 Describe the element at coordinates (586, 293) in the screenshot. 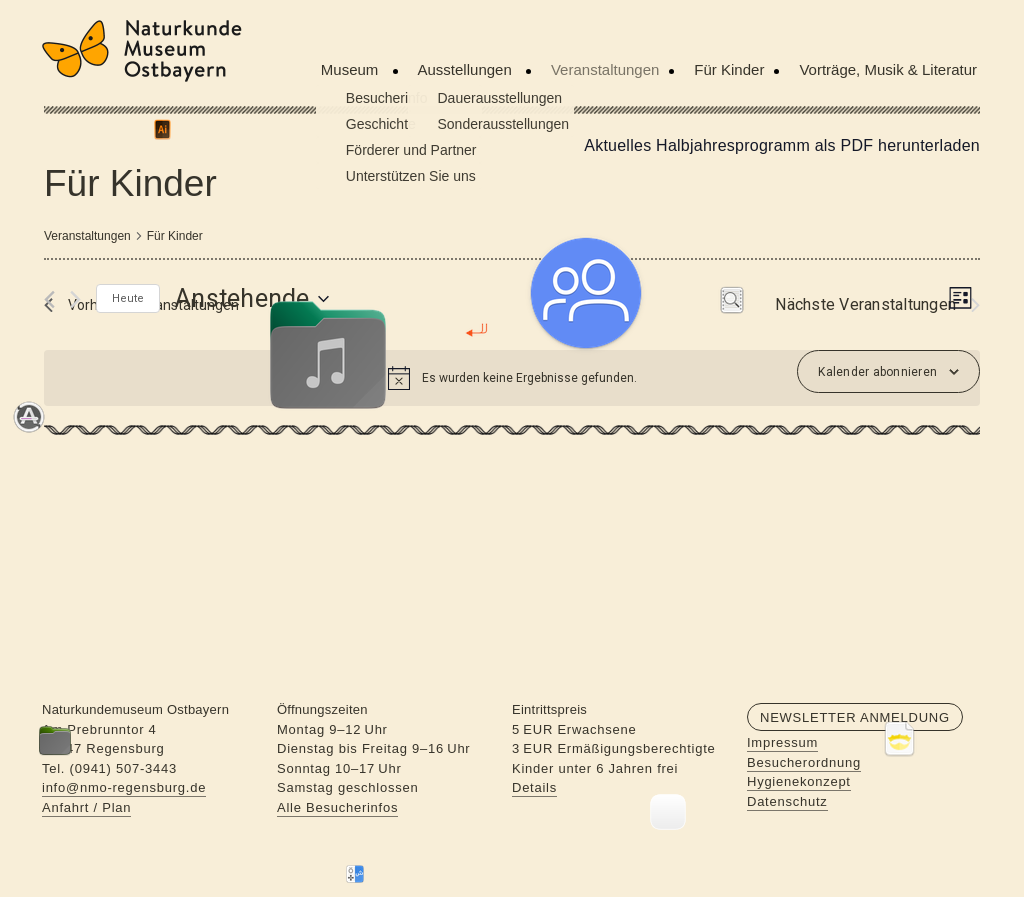

I see `access user accounts and settings` at that location.